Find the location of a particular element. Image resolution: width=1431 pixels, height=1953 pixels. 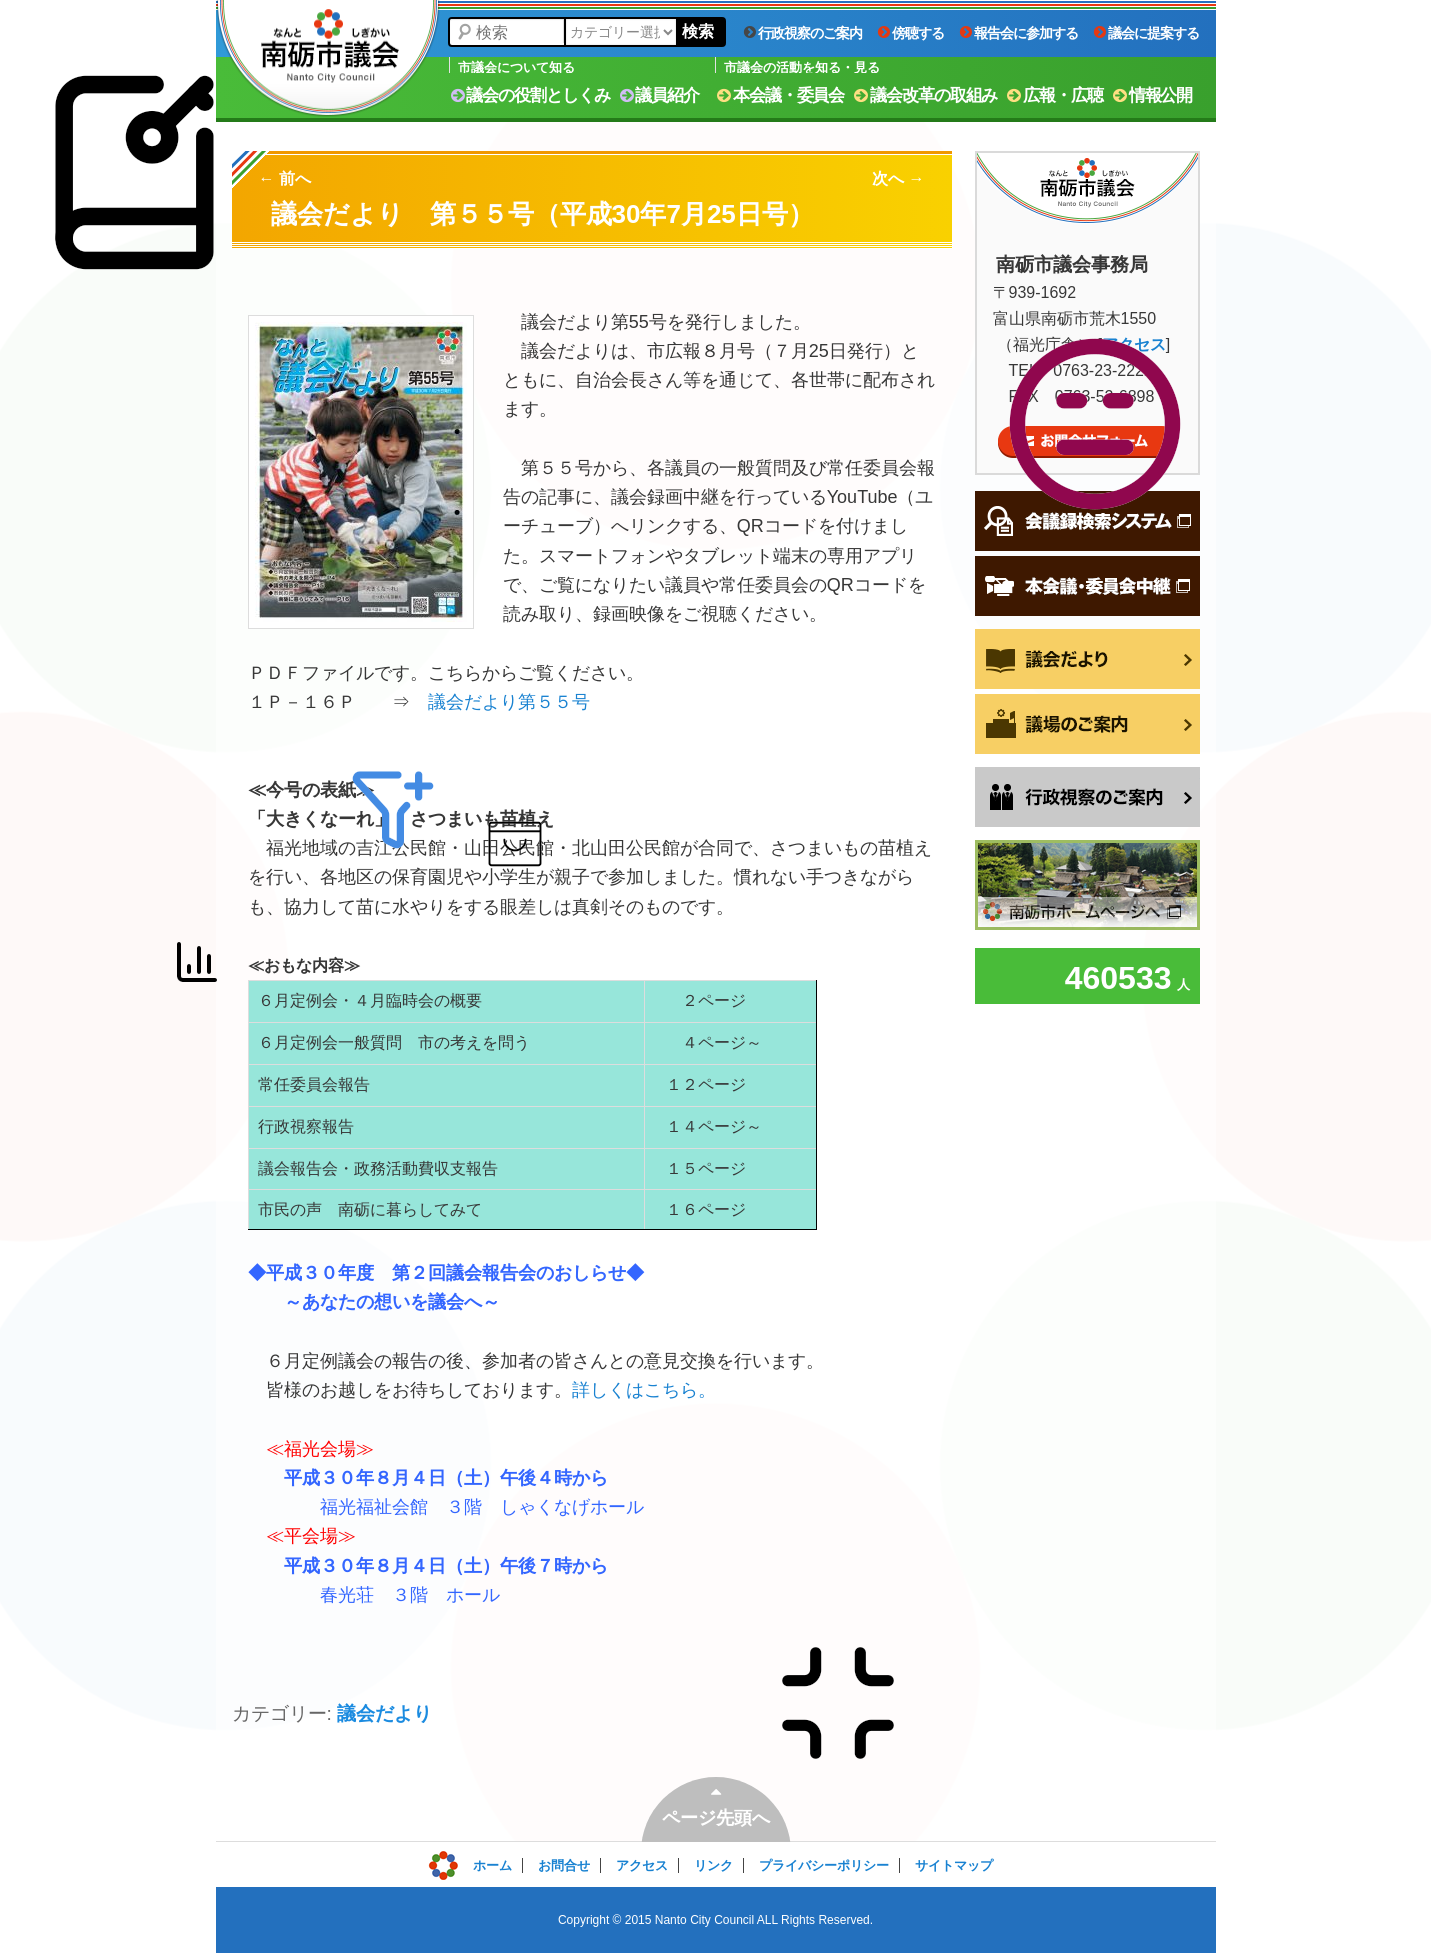

view analytics or statistics is located at coordinates (197, 962).